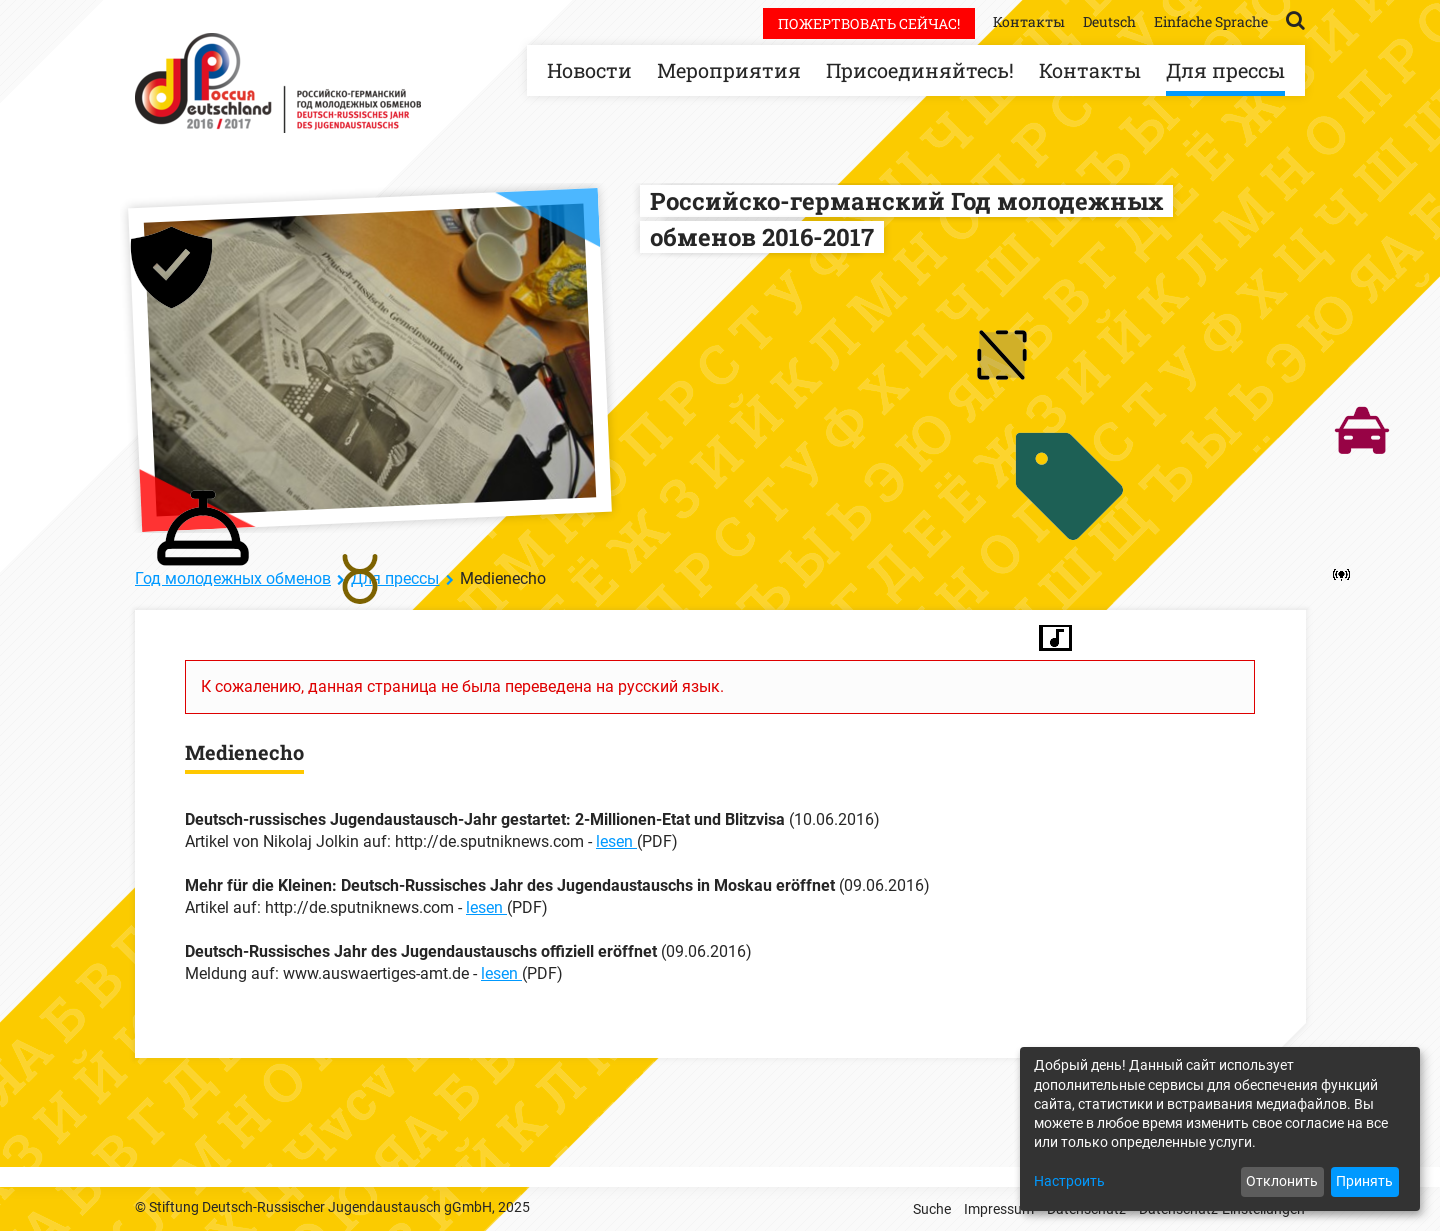 The image size is (1440, 1231). Describe the element at coordinates (1056, 638) in the screenshot. I see `play or browse music videos` at that location.